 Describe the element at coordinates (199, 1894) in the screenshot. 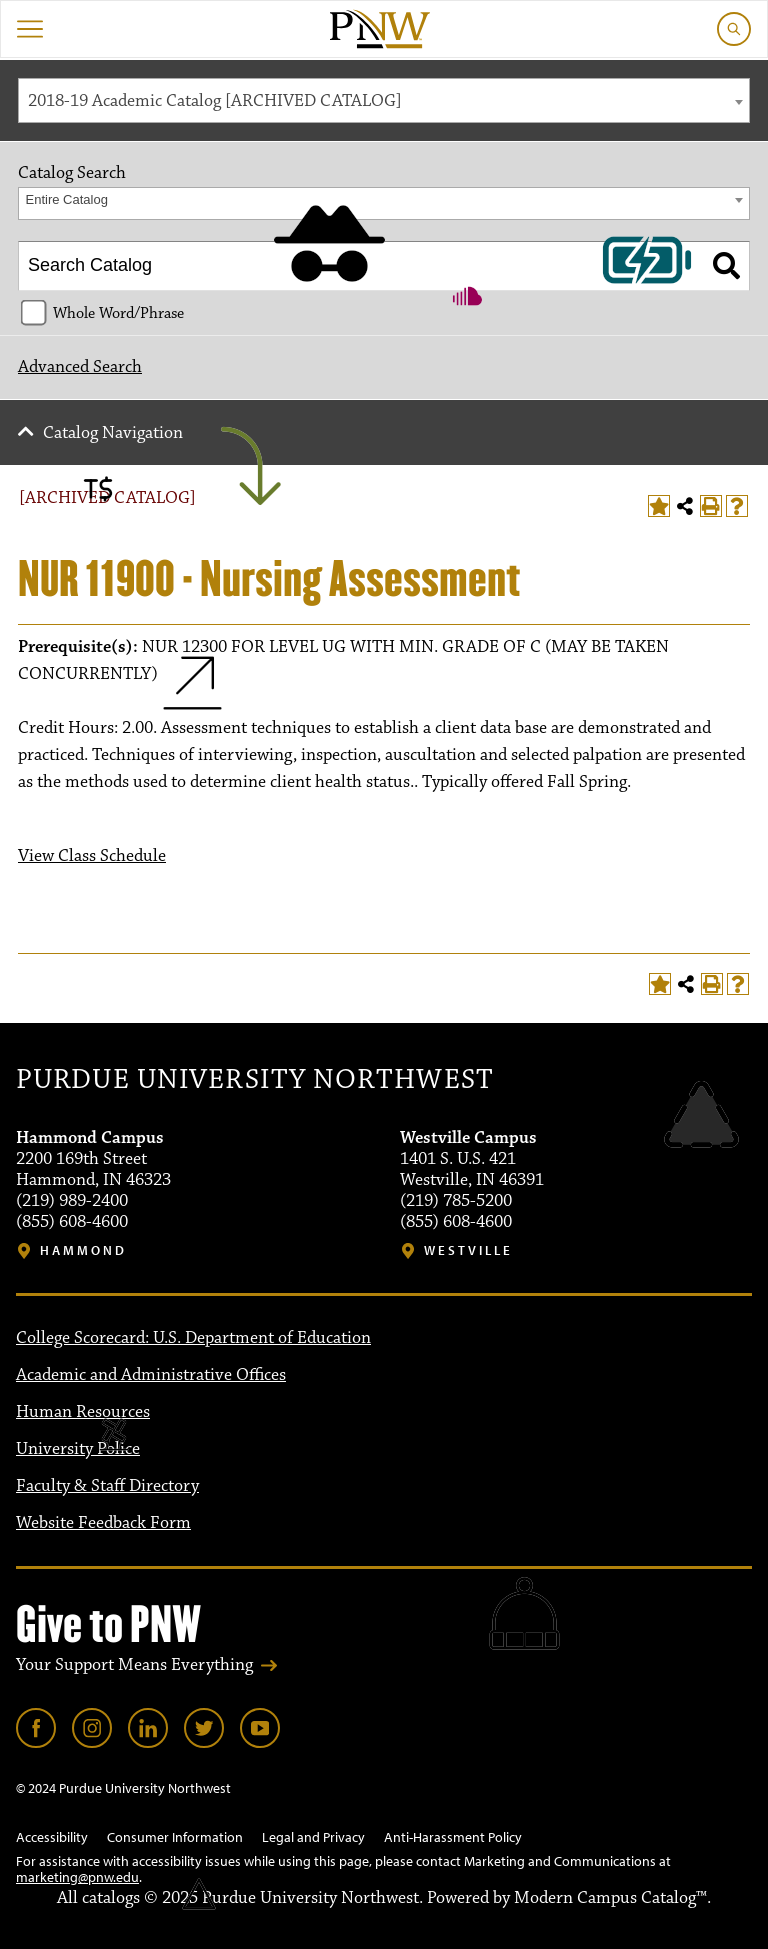

I see `indicates a warning or caution state` at that location.